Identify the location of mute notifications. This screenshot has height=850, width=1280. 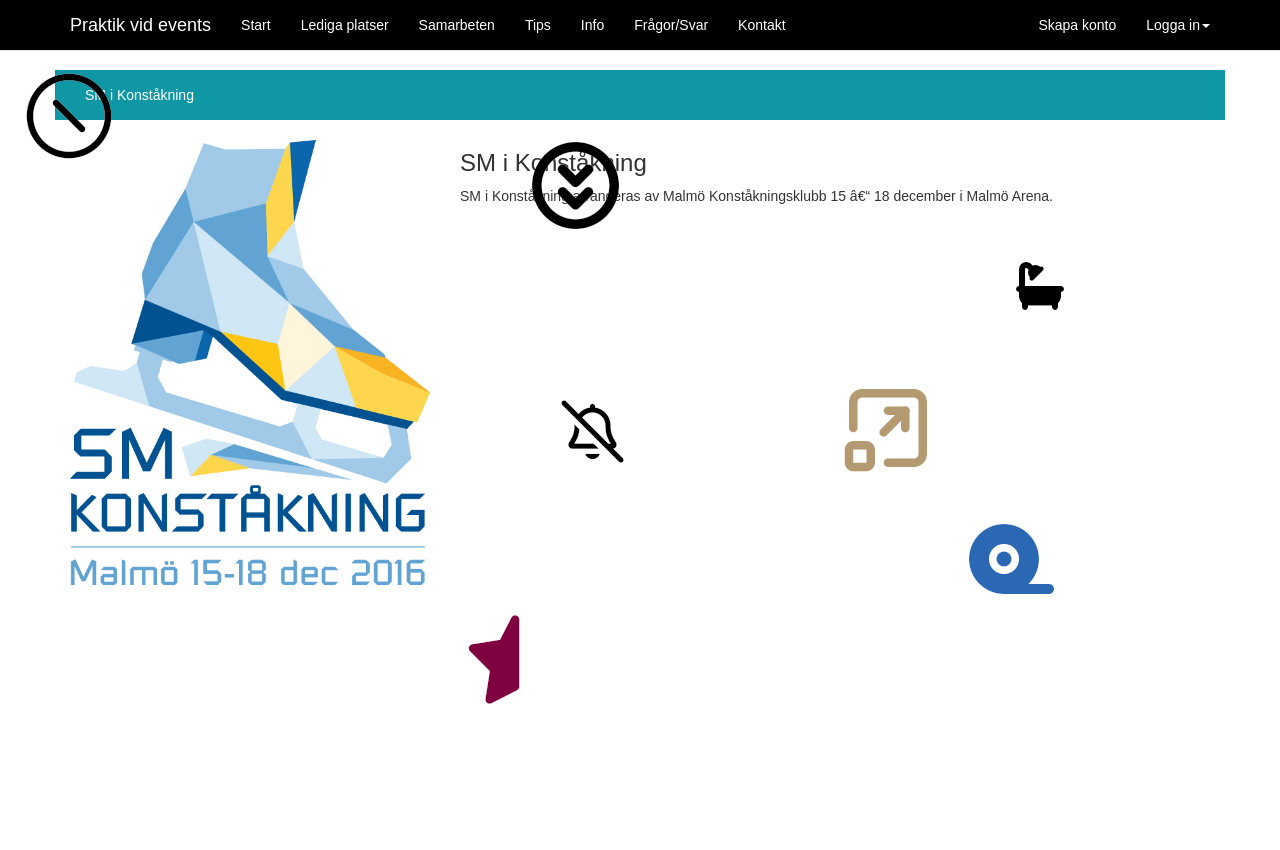
(592, 431).